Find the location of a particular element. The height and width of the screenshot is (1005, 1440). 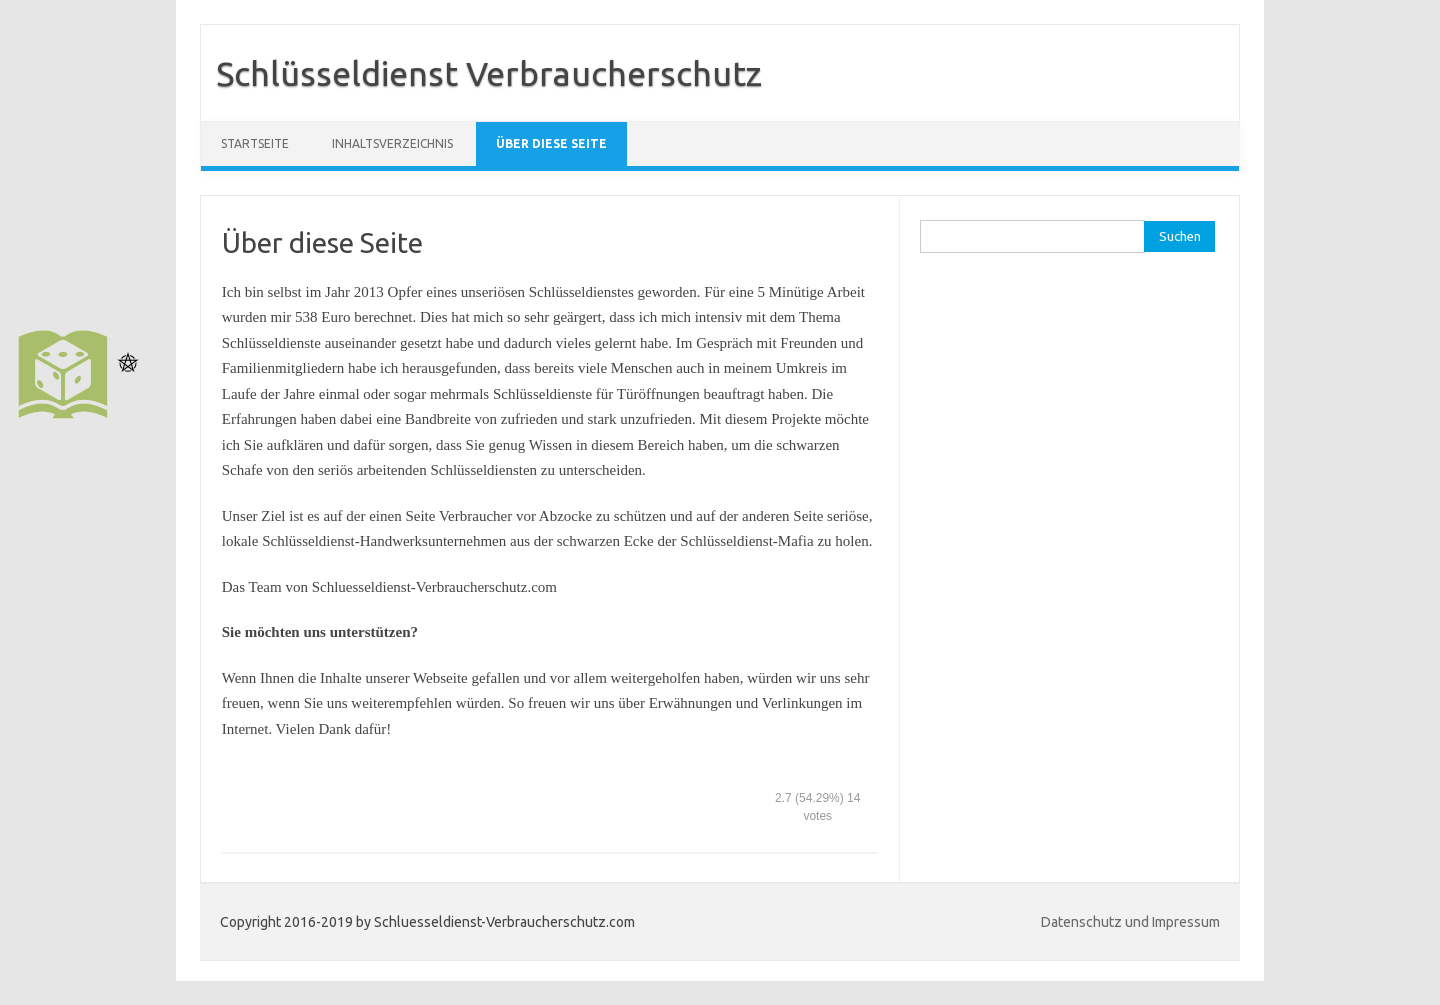

view game rules and instructions is located at coordinates (63, 375).